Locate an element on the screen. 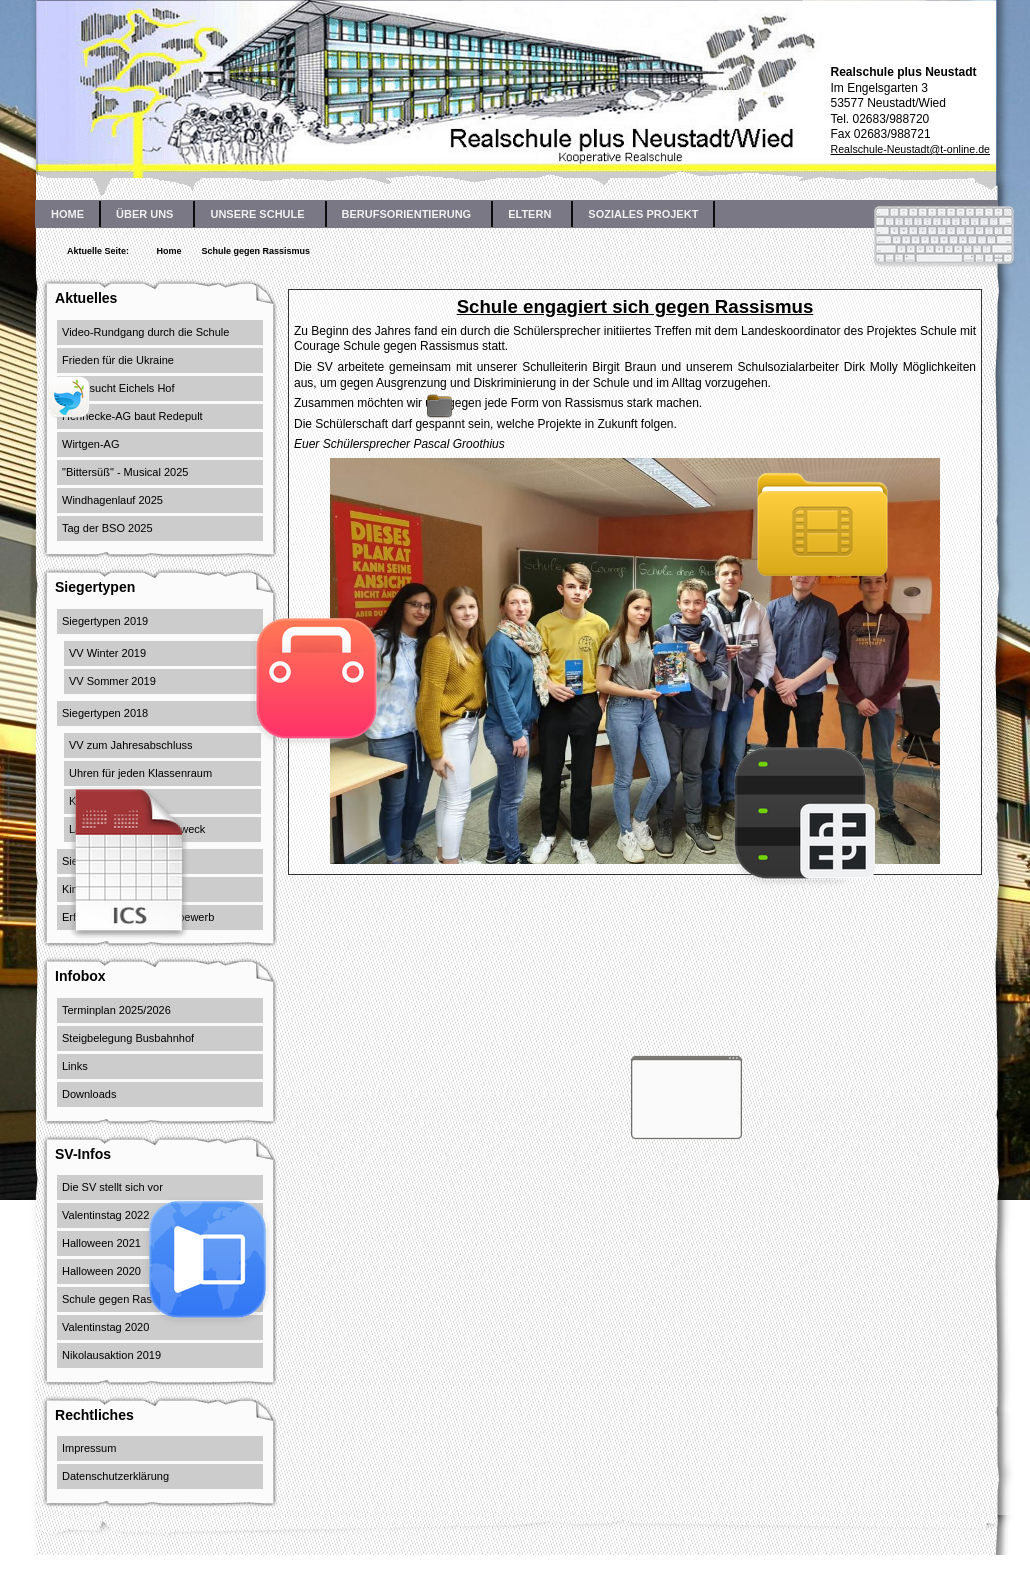 This screenshot has height=1575, width=1030. configure network proxy settings is located at coordinates (207, 1261).